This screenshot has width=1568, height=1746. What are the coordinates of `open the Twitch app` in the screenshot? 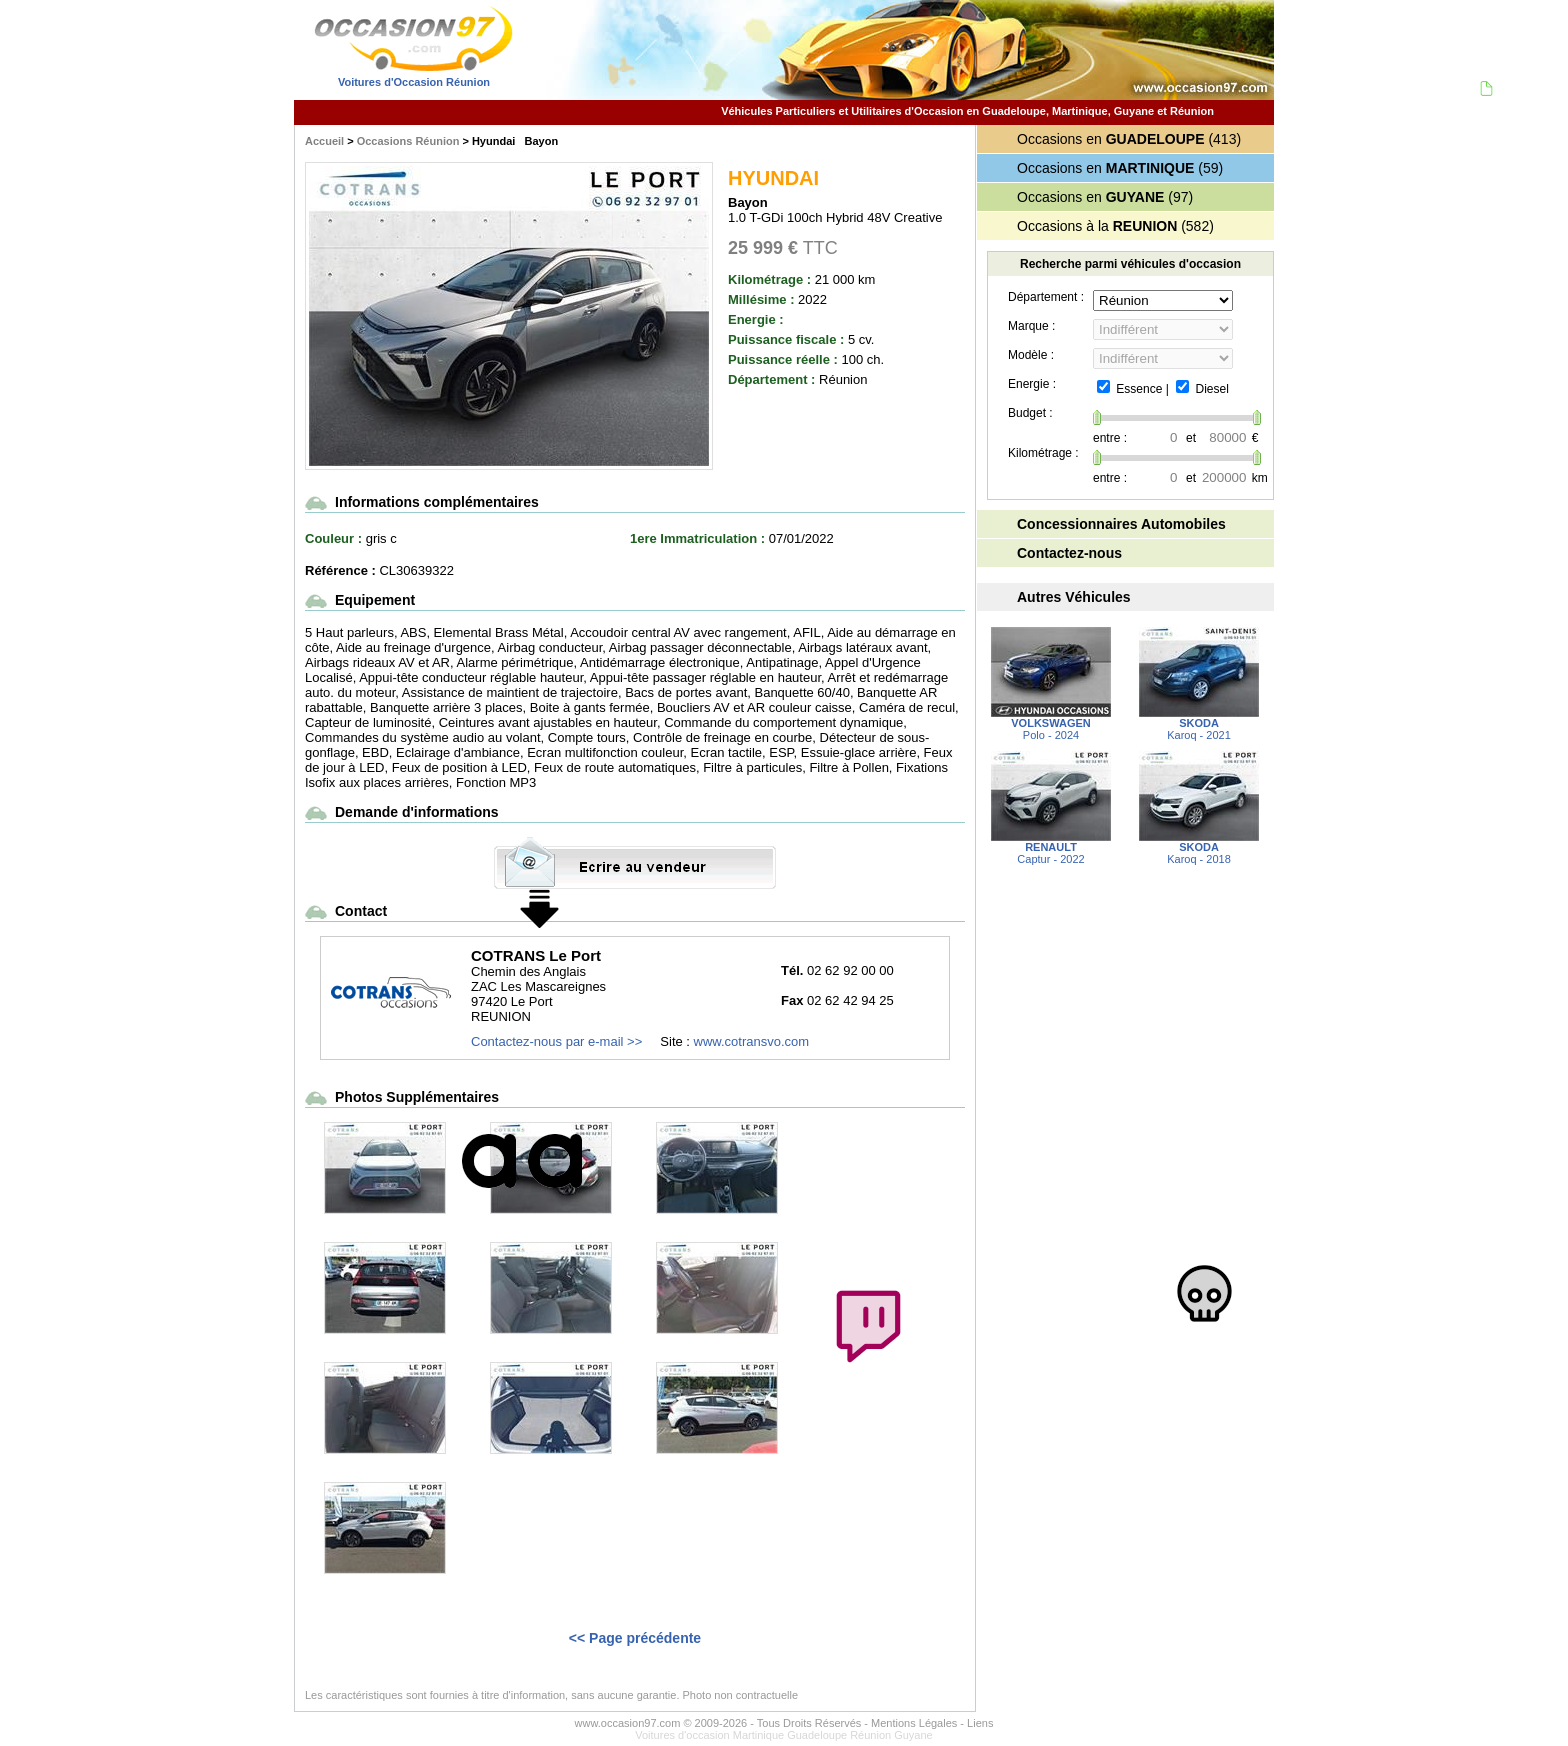 It's located at (868, 1322).